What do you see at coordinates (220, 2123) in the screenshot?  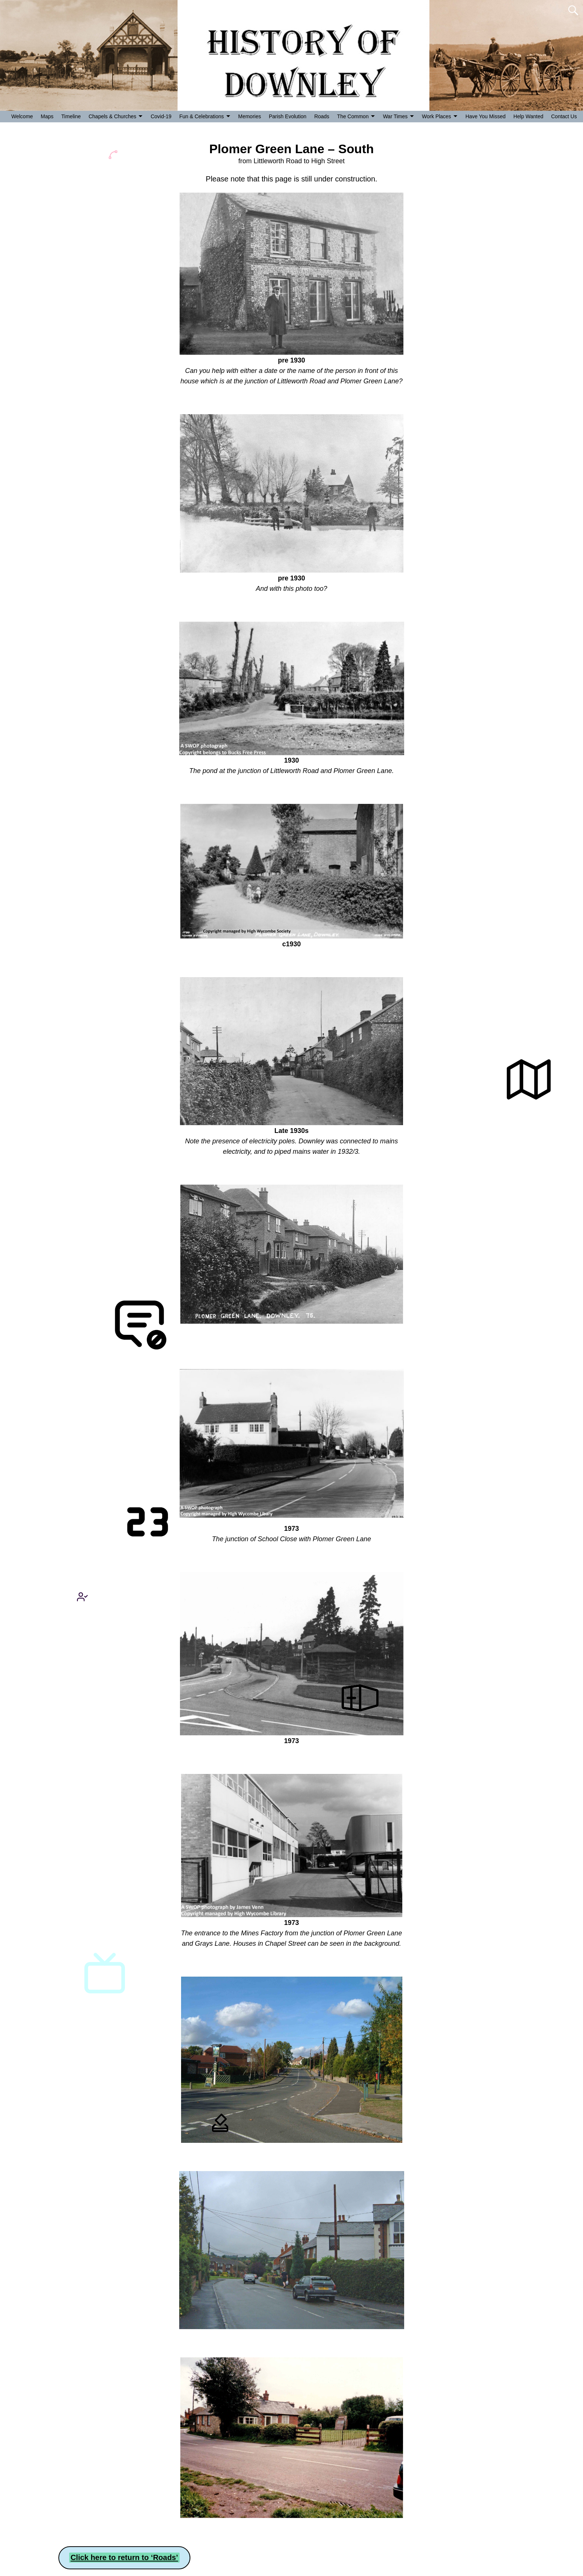 I see `cast your vote or submit a ballot` at bounding box center [220, 2123].